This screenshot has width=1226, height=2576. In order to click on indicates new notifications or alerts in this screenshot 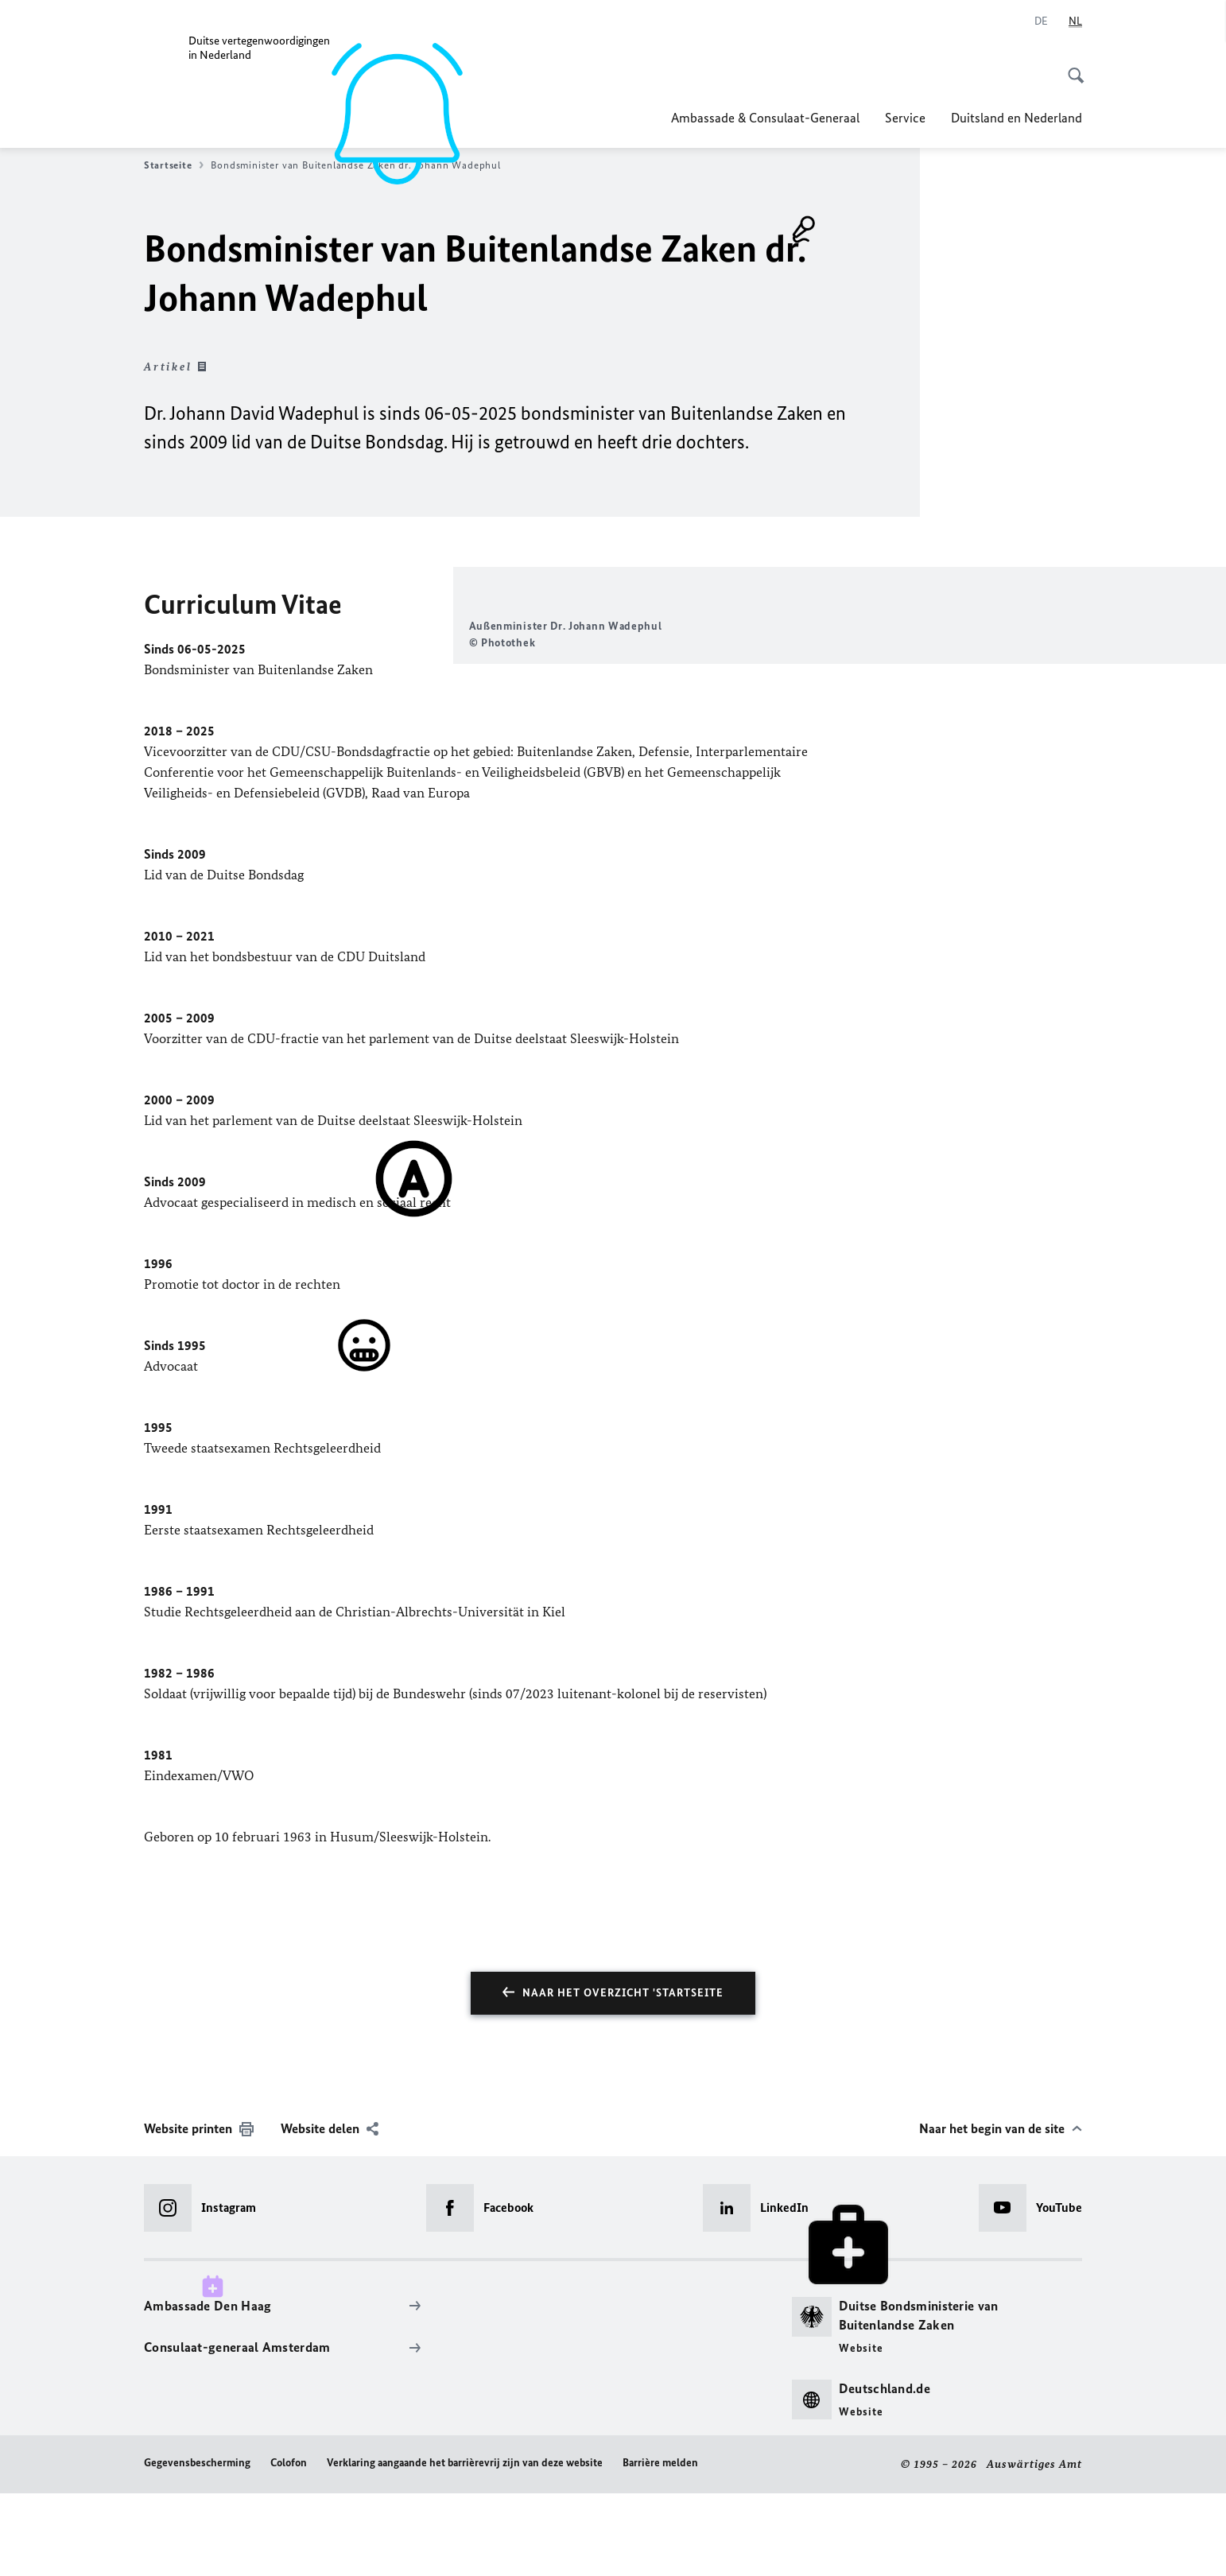, I will do `click(397, 116)`.